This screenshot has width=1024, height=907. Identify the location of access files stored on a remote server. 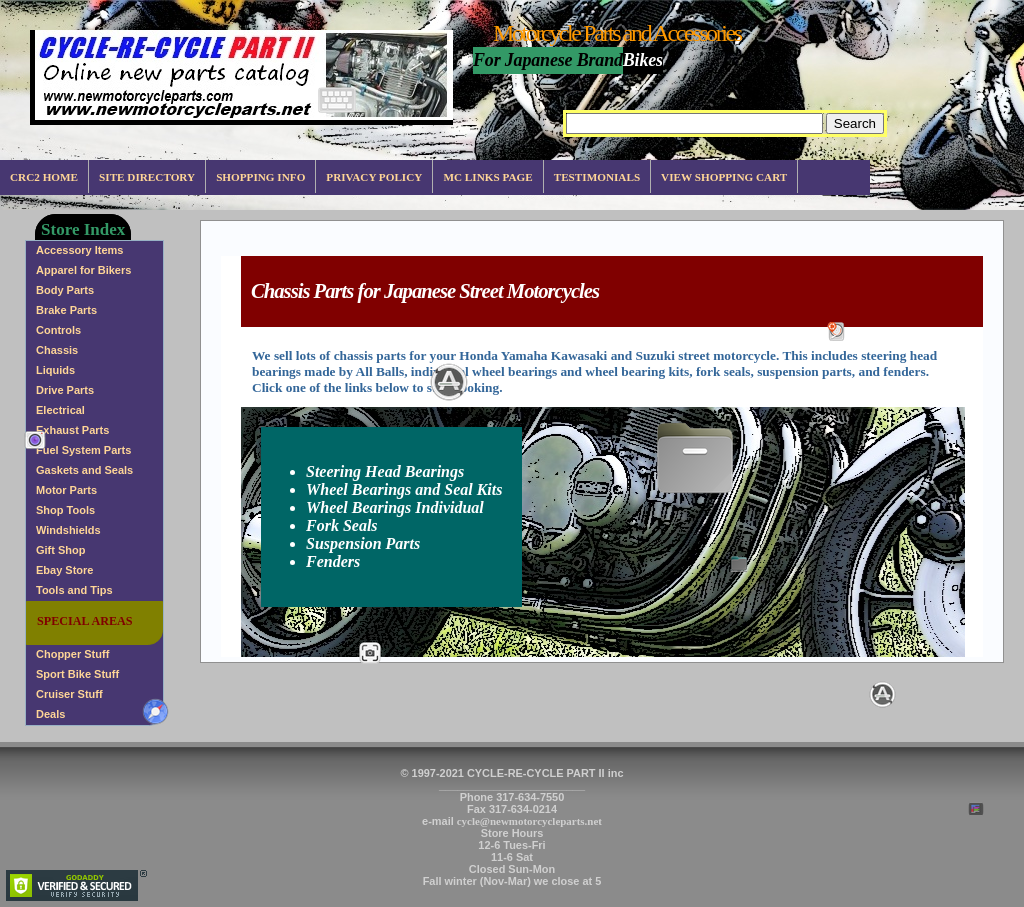
(739, 564).